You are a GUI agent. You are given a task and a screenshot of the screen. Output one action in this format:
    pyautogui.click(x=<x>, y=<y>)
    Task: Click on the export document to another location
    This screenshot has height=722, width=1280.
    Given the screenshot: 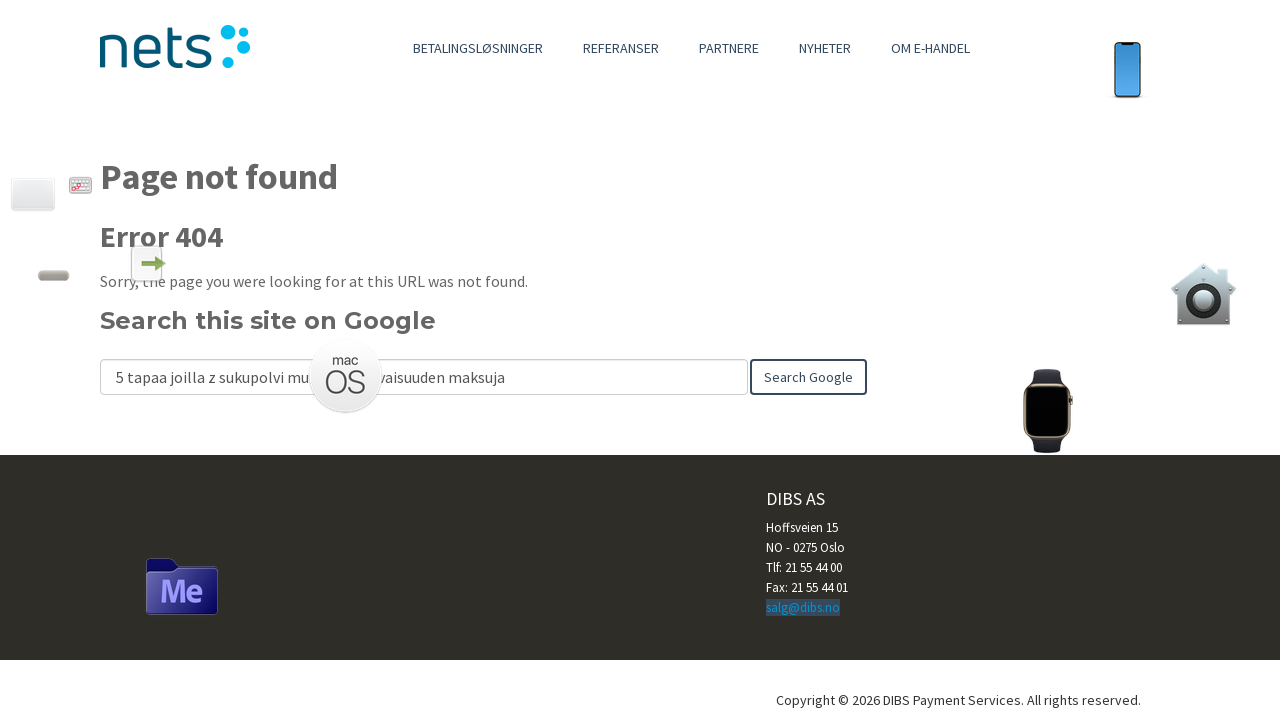 What is the action you would take?
    pyautogui.click(x=146, y=263)
    